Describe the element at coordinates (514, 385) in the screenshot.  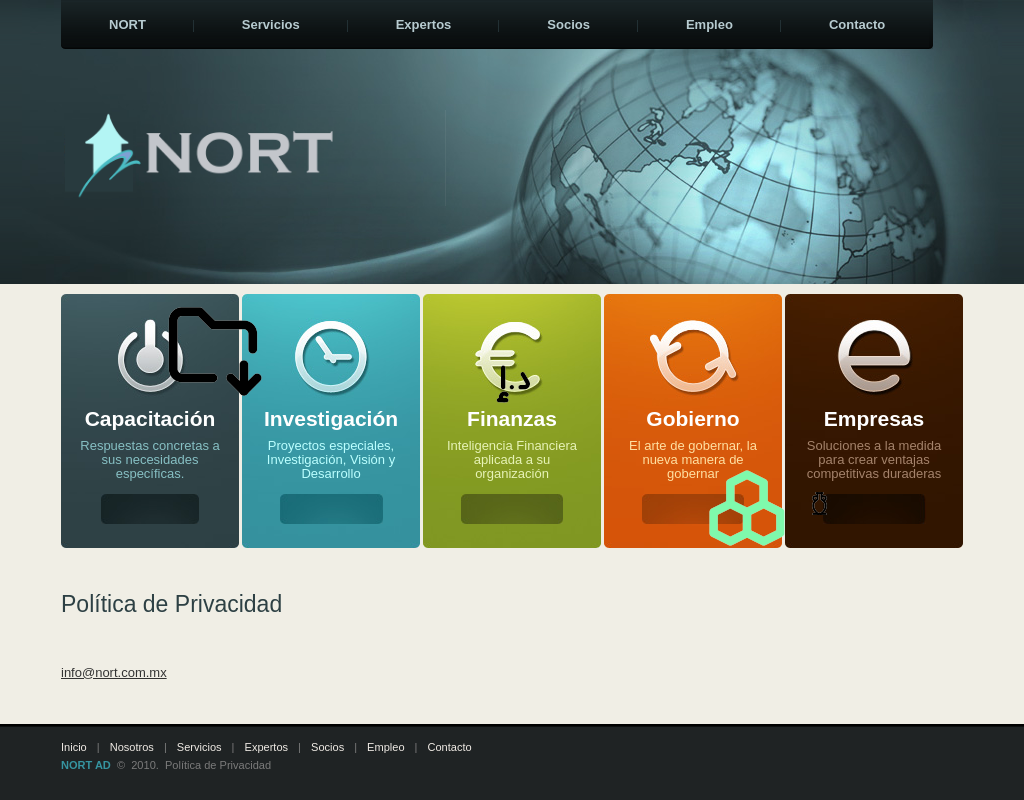
I see `indicates price or amount in UAE dirhams` at that location.